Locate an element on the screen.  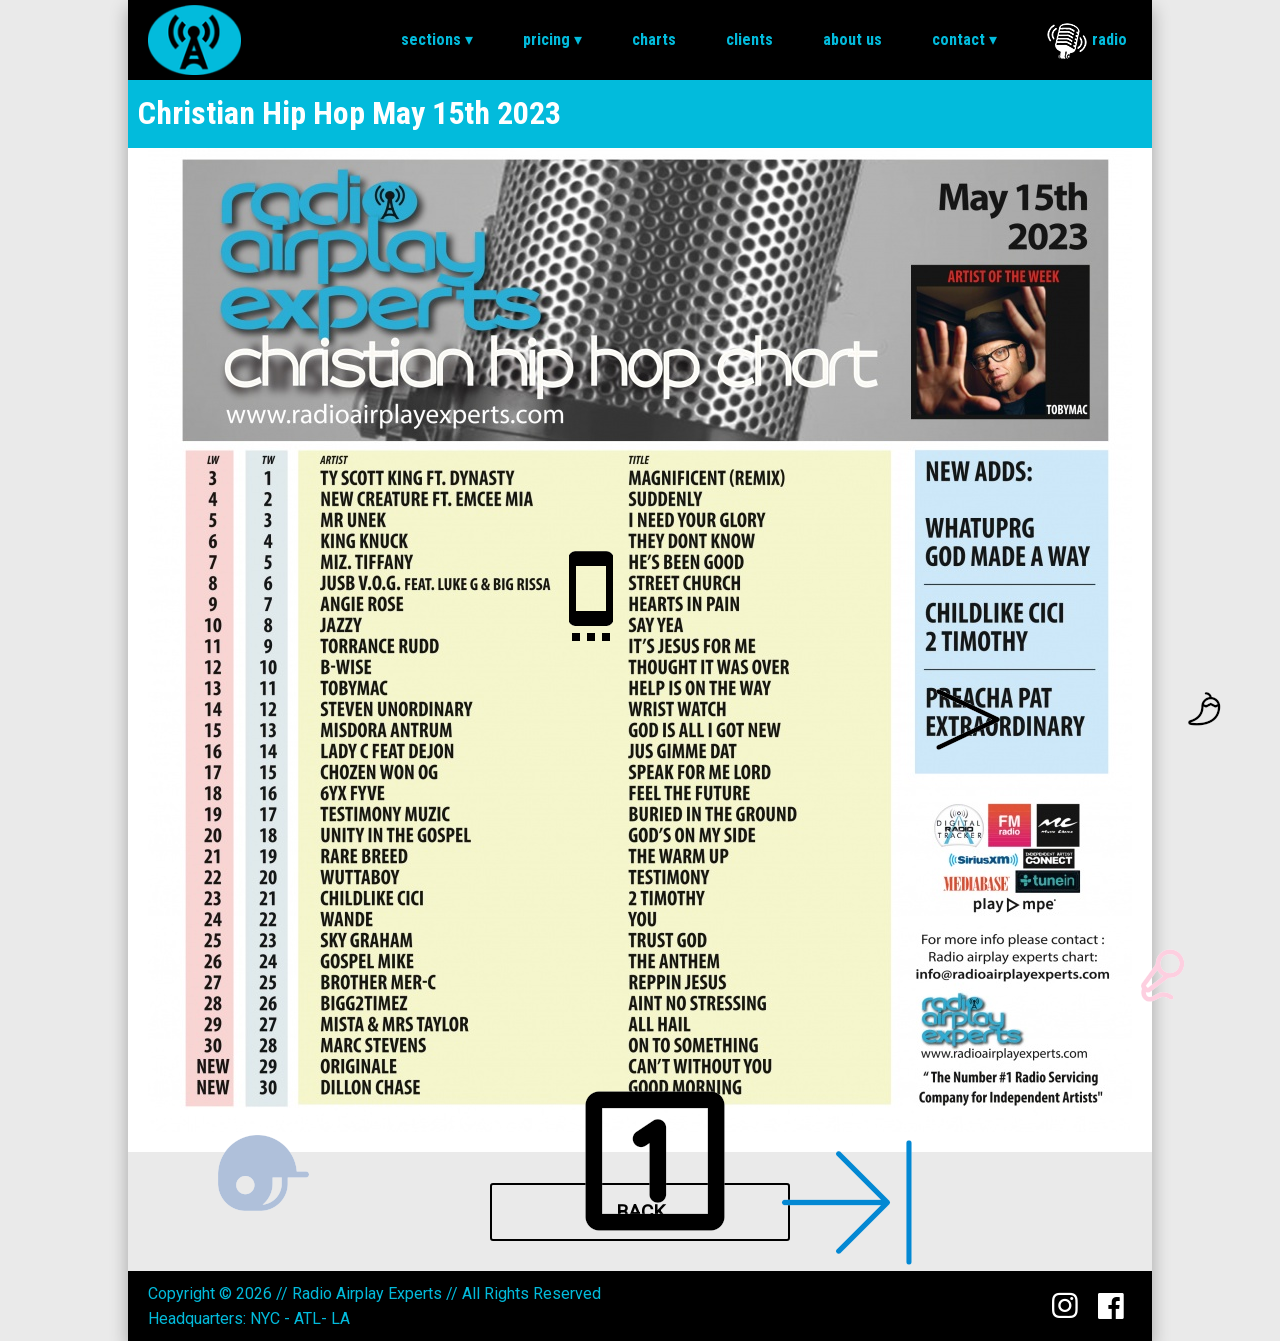
indicates first step in a sequence or process is located at coordinates (655, 1161).